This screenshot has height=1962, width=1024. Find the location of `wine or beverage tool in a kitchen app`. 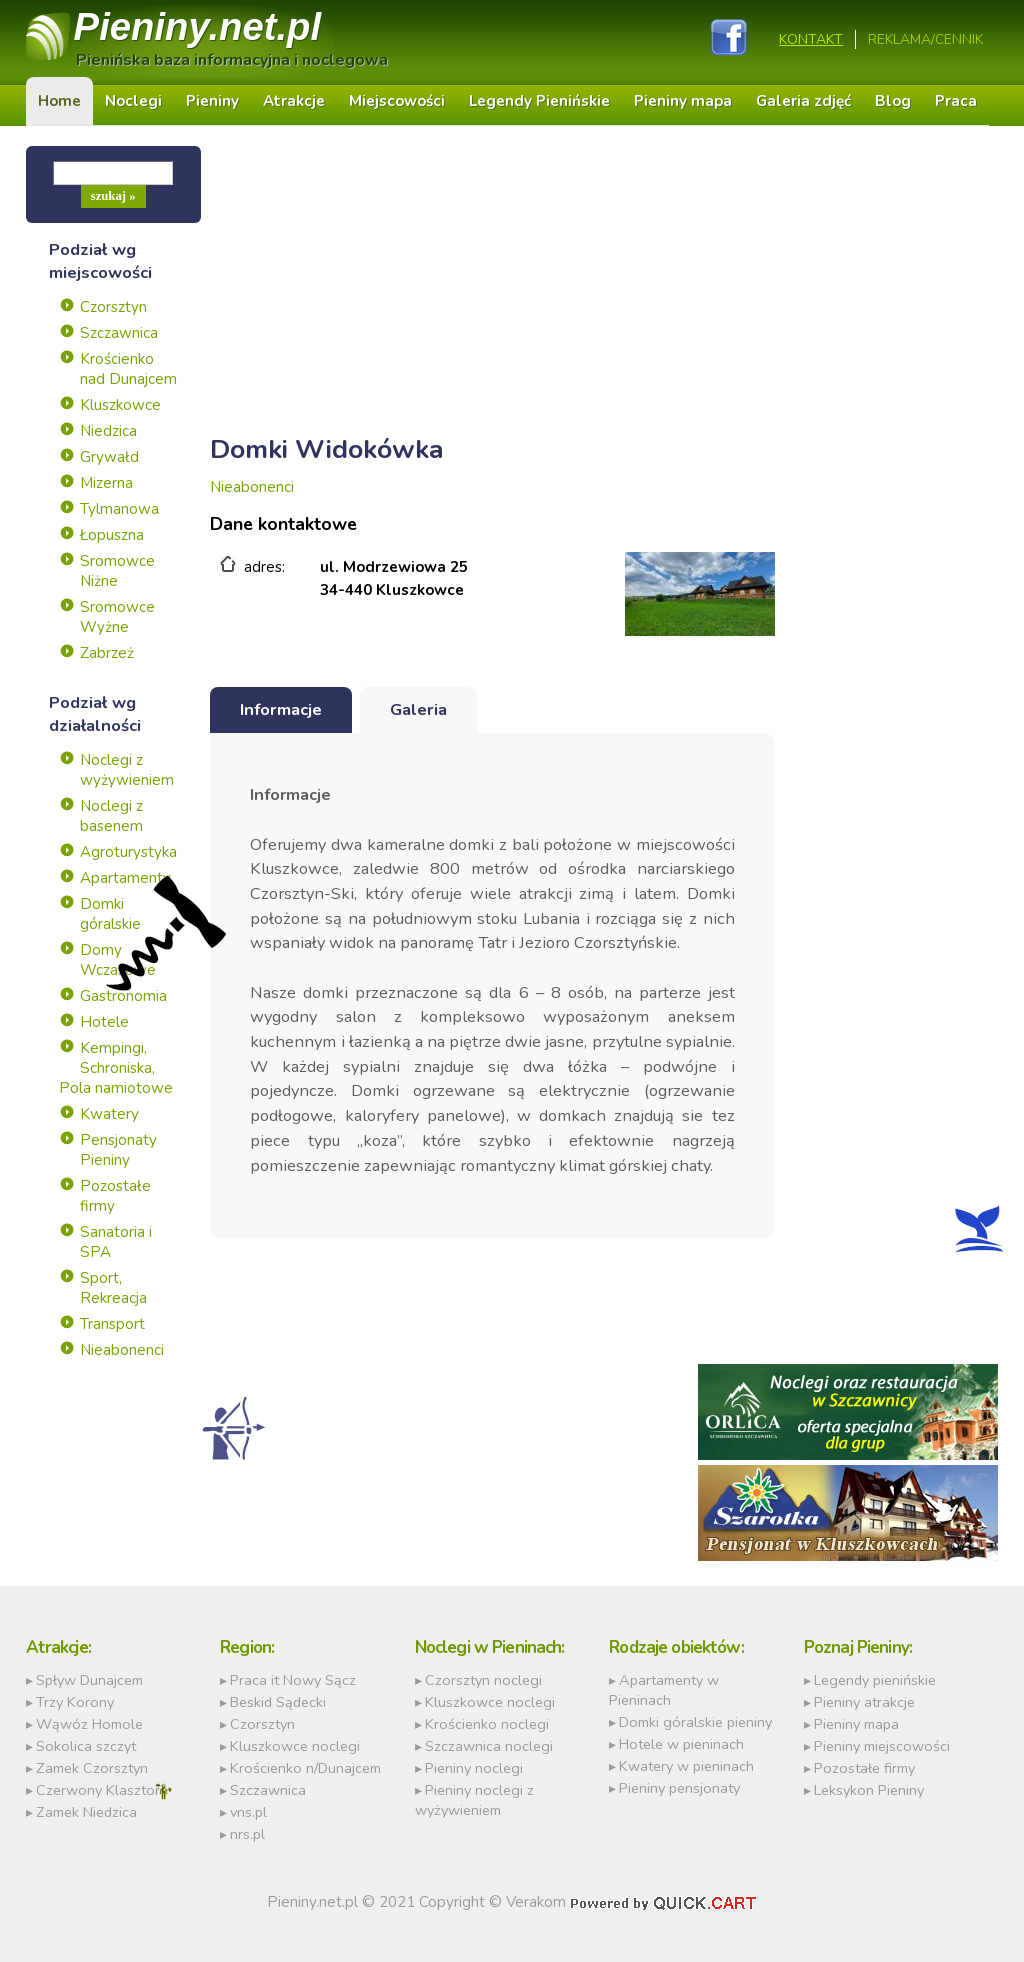

wine or beverage tool in a kitchen app is located at coordinates (166, 933).